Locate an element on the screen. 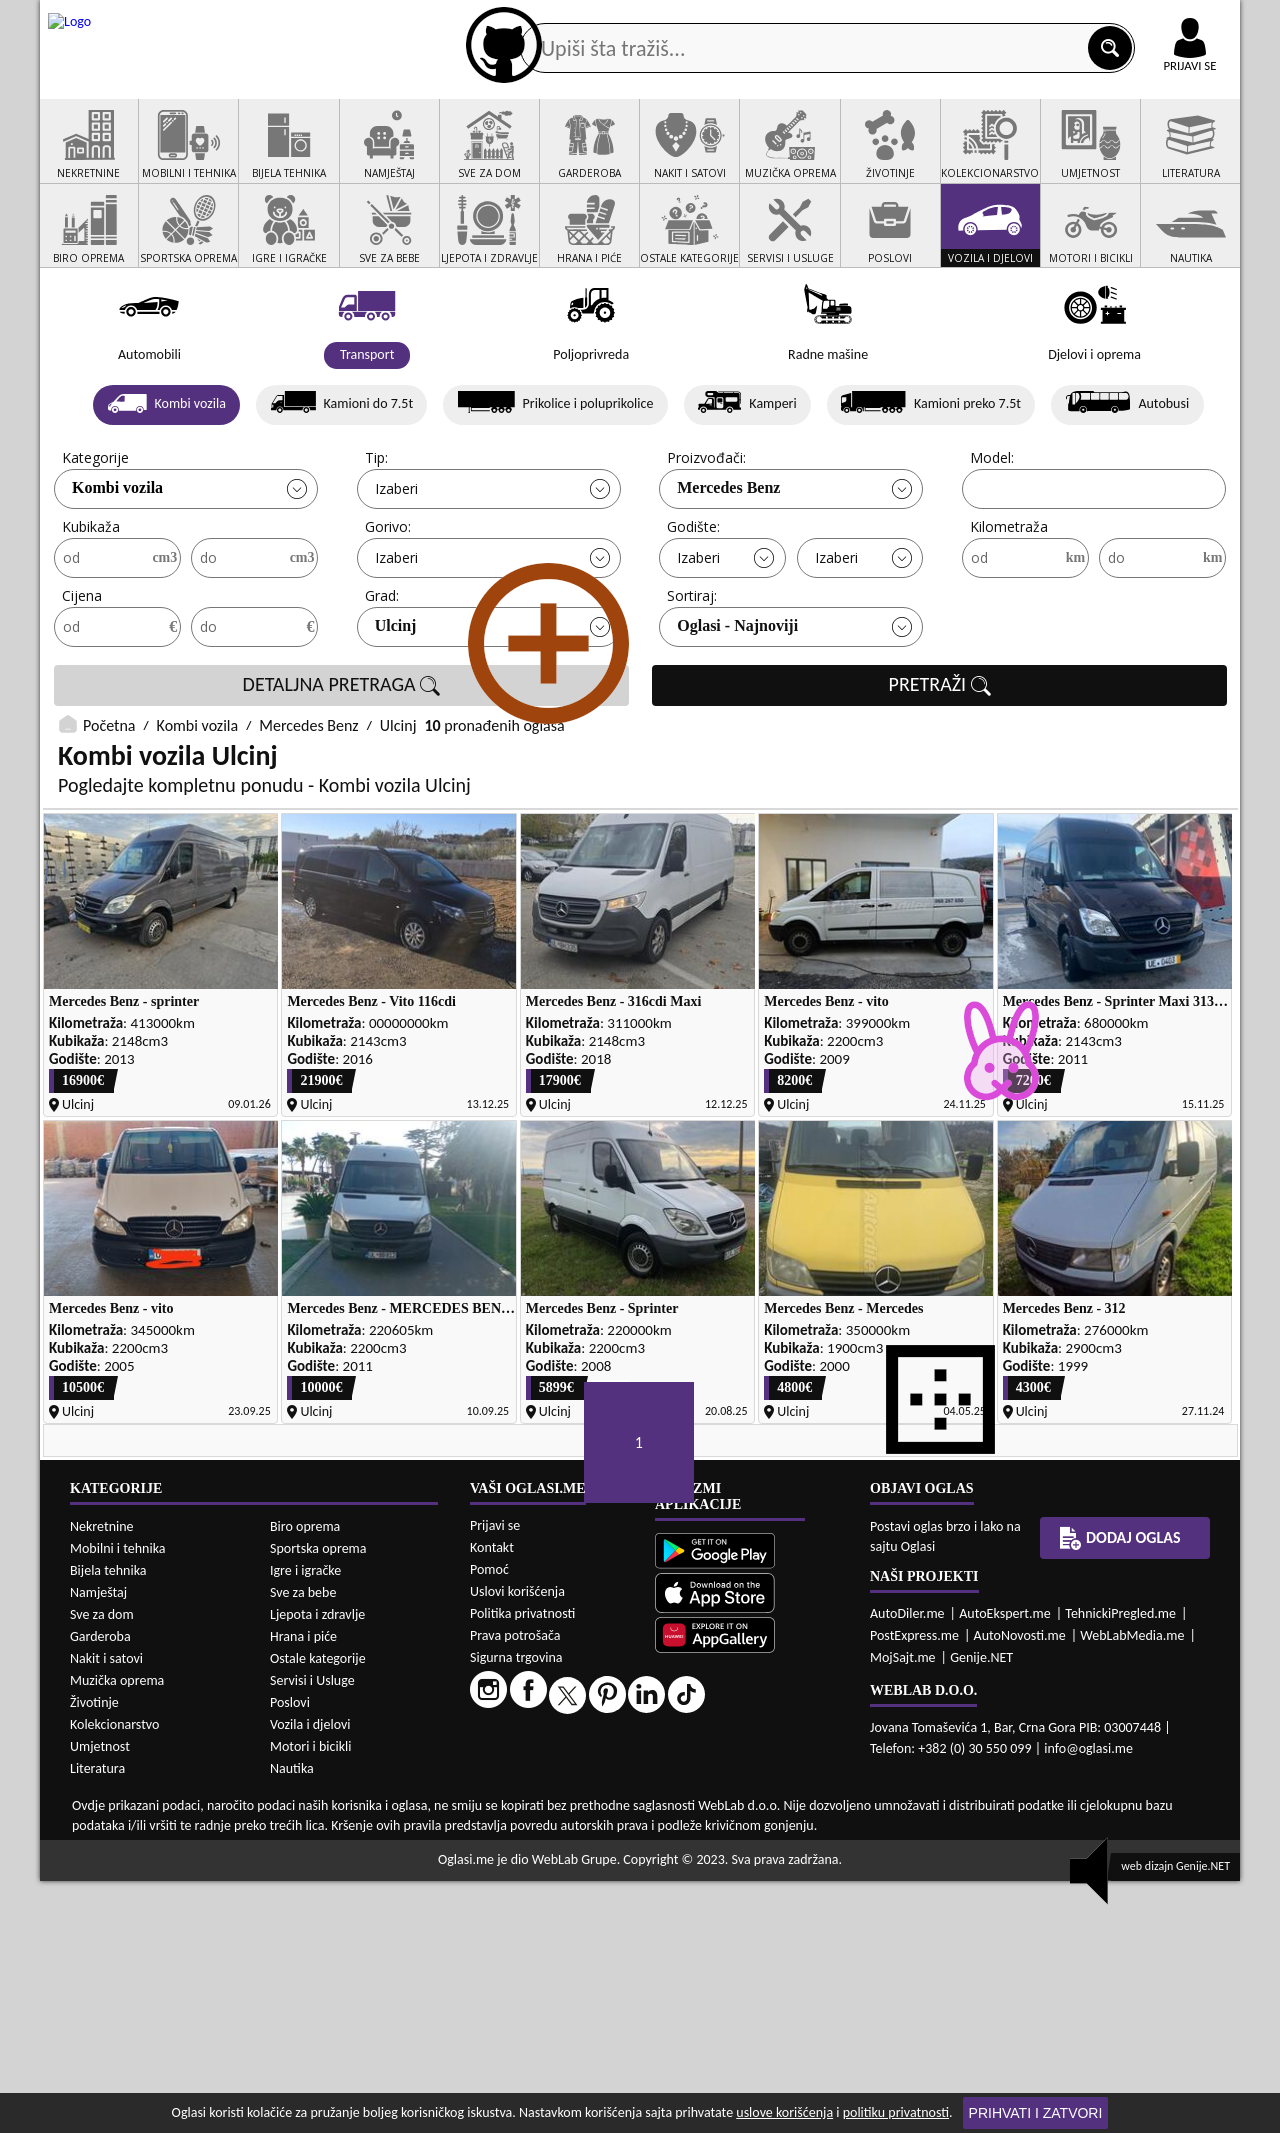 Image resolution: width=1280 pixels, height=2133 pixels. mute audio or sound is located at coordinates (1091, 1871).